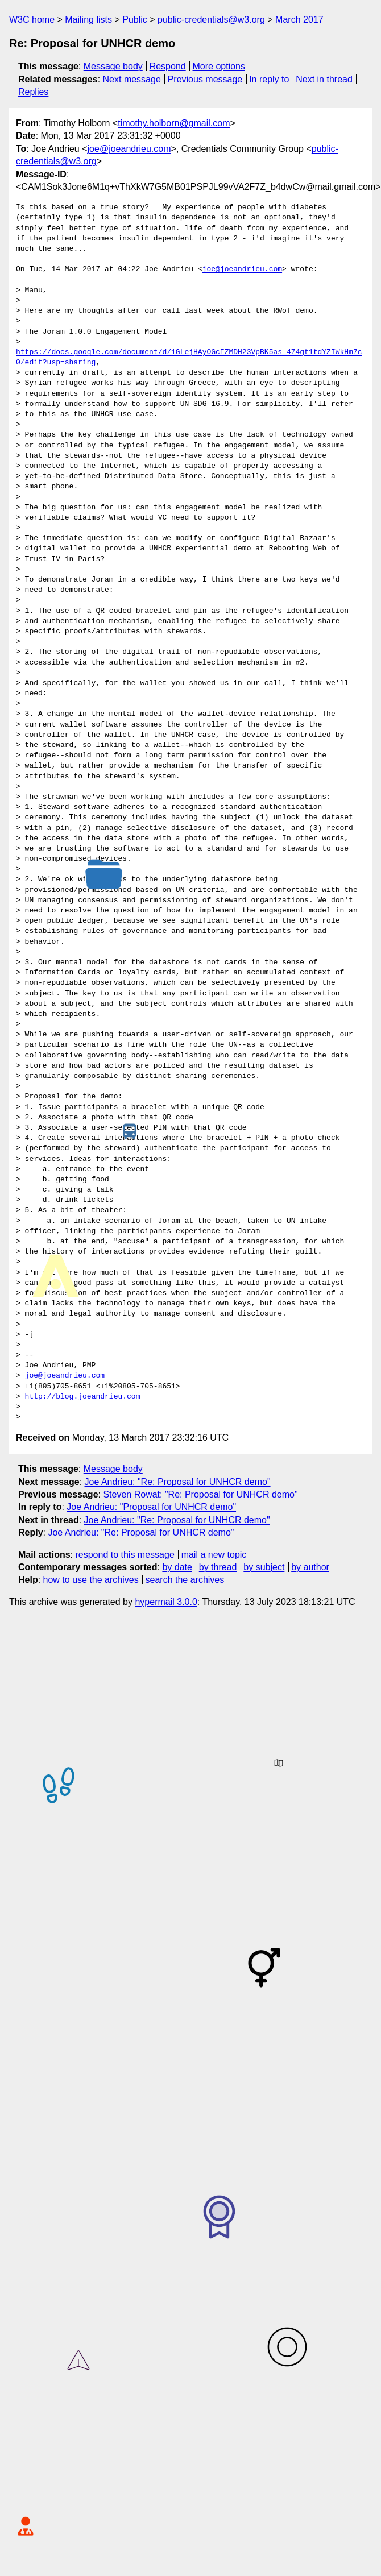 The height and width of the screenshot is (2576, 381). Describe the element at coordinates (26, 2526) in the screenshot. I see `view doctor or medical professional profile` at that location.